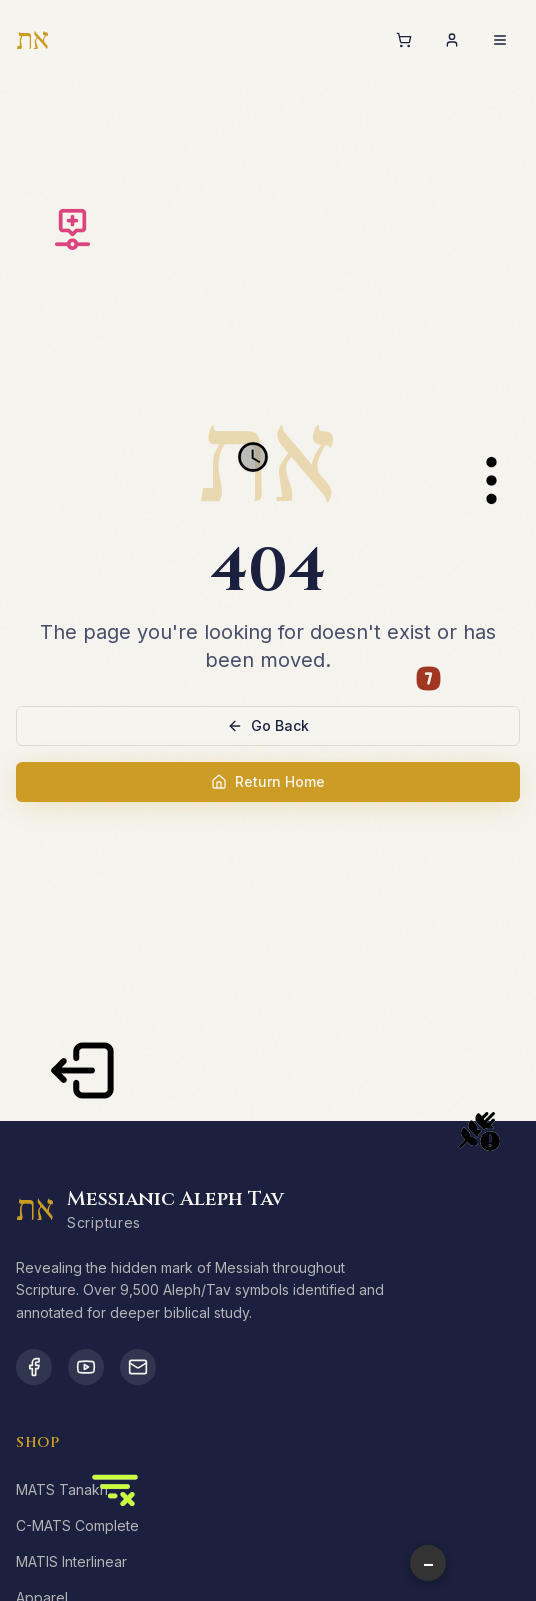 Image resolution: width=536 pixels, height=1601 pixels. Describe the element at coordinates (478, 1129) in the screenshot. I see `indicates a crop or grain alert` at that location.